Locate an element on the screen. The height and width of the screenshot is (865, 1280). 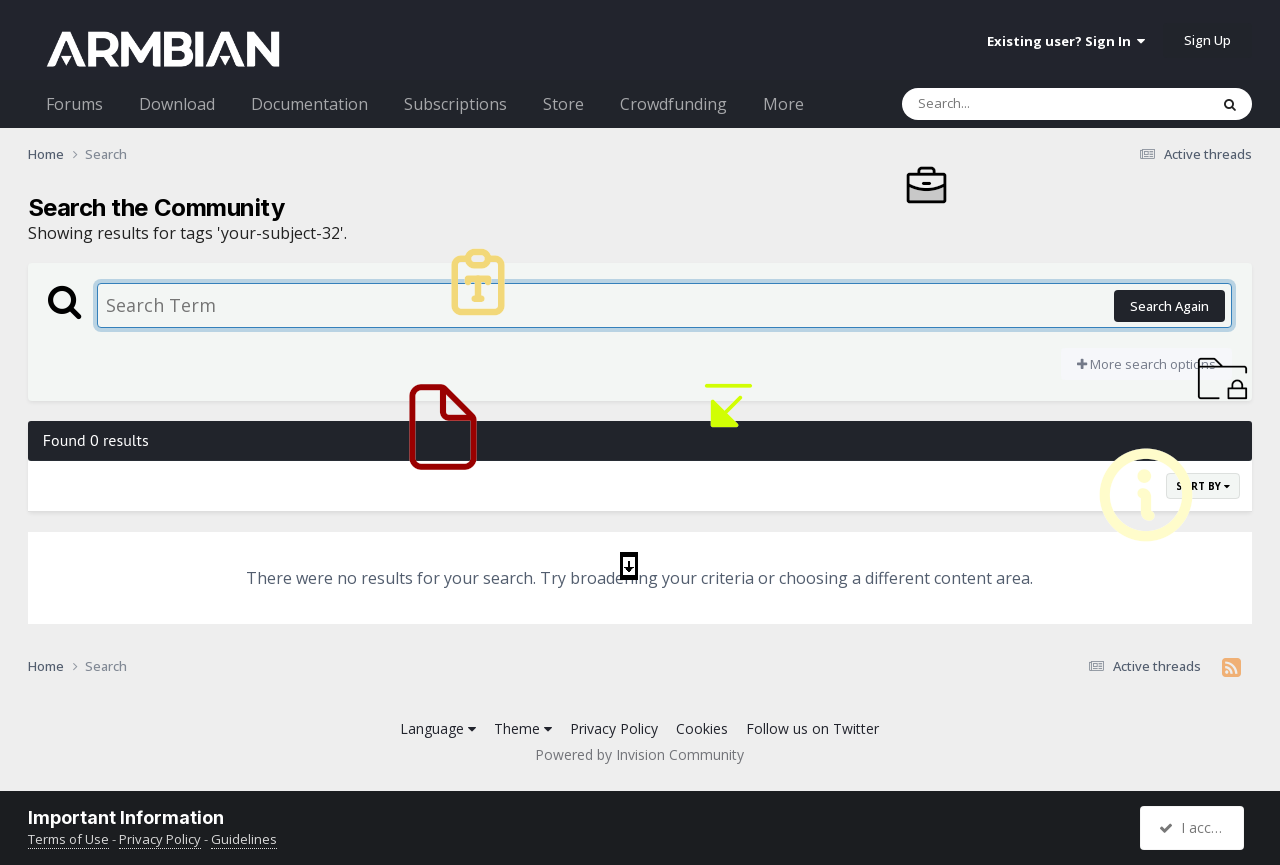
access work or business-related content is located at coordinates (926, 186).